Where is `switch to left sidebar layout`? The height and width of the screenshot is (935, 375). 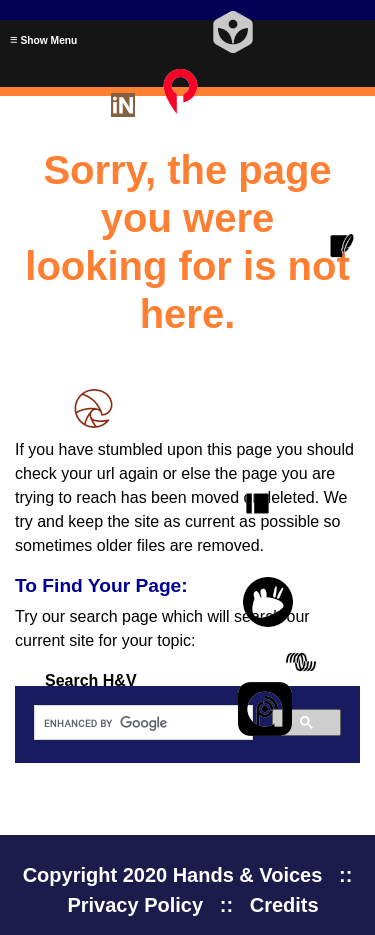 switch to left sidebar layout is located at coordinates (257, 503).